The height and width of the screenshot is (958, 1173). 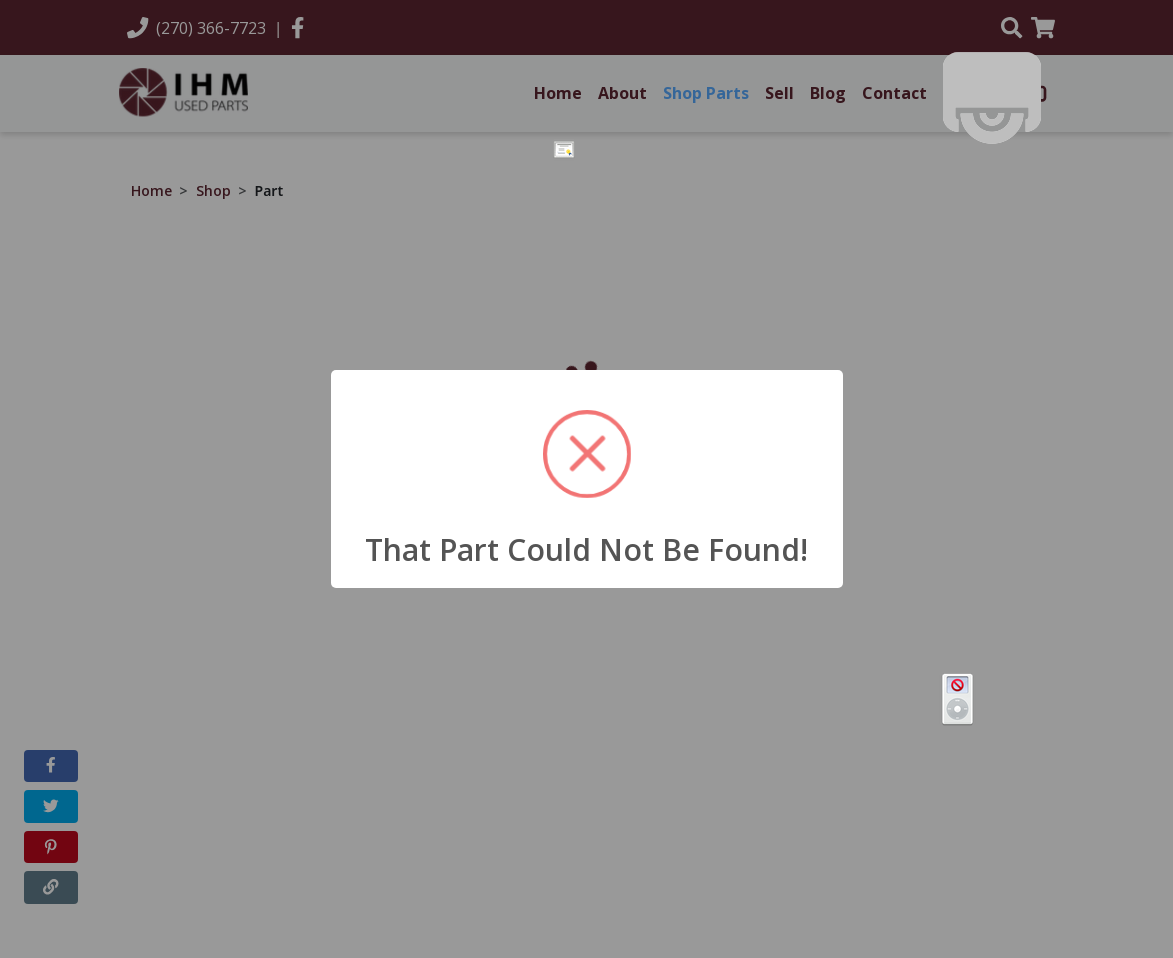 I want to click on iPod device not connected or unavailable, so click(x=957, y=699).